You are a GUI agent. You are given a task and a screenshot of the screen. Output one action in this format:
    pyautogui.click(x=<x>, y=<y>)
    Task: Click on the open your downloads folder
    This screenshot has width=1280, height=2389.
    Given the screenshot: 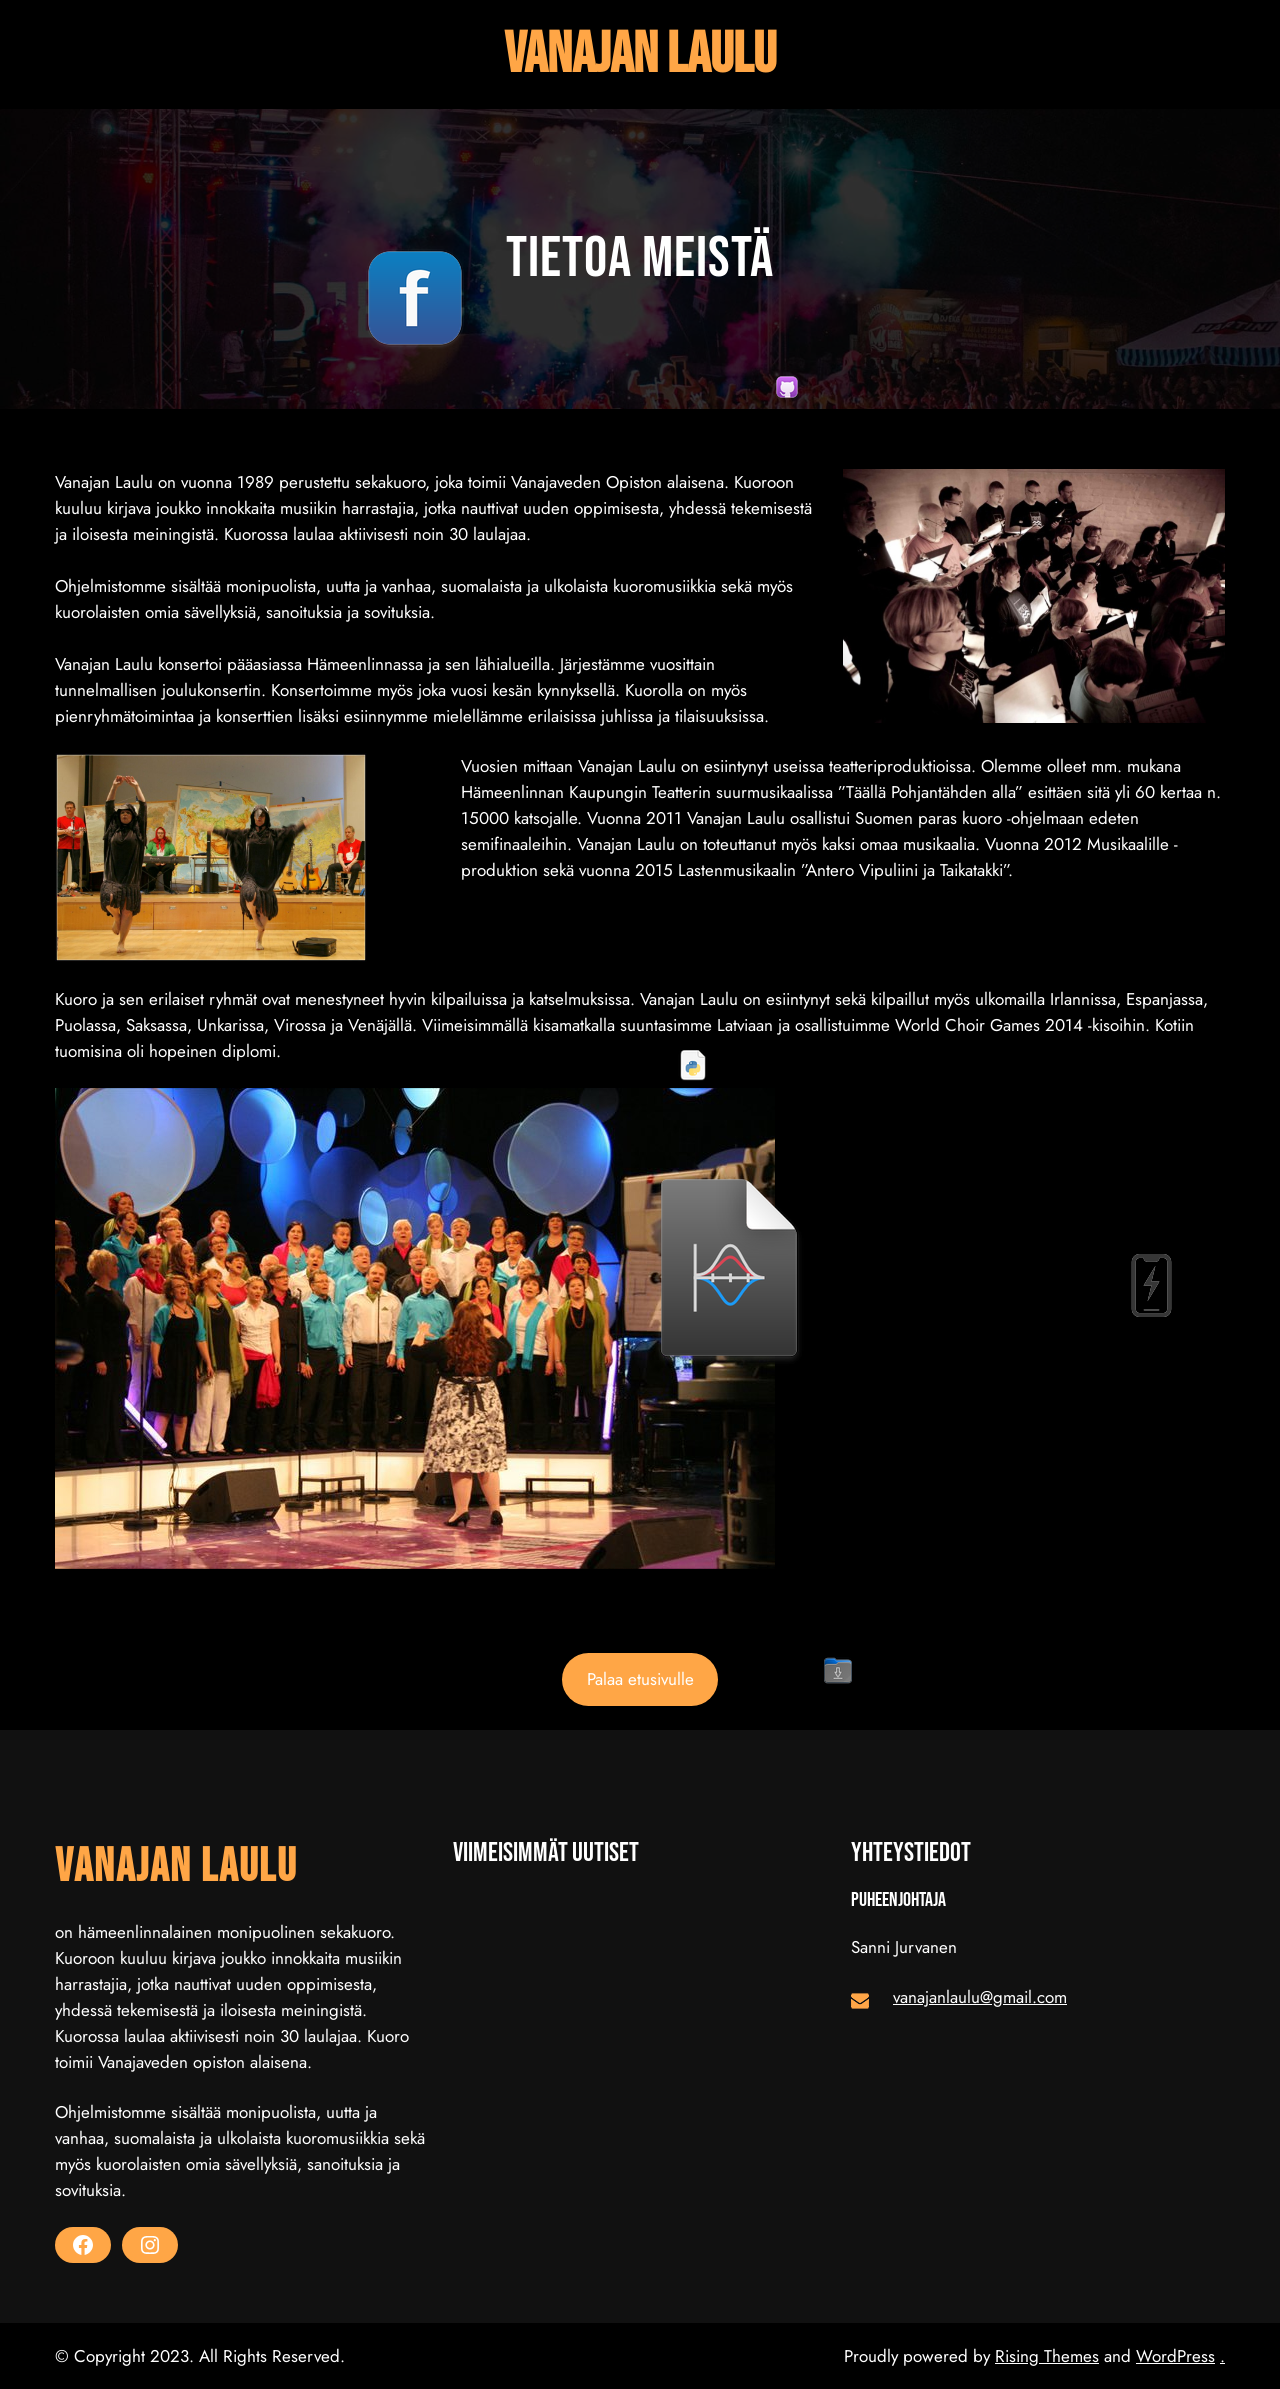 What is the action you would take?
    pyautogui.click(x=838, y=1670)
    